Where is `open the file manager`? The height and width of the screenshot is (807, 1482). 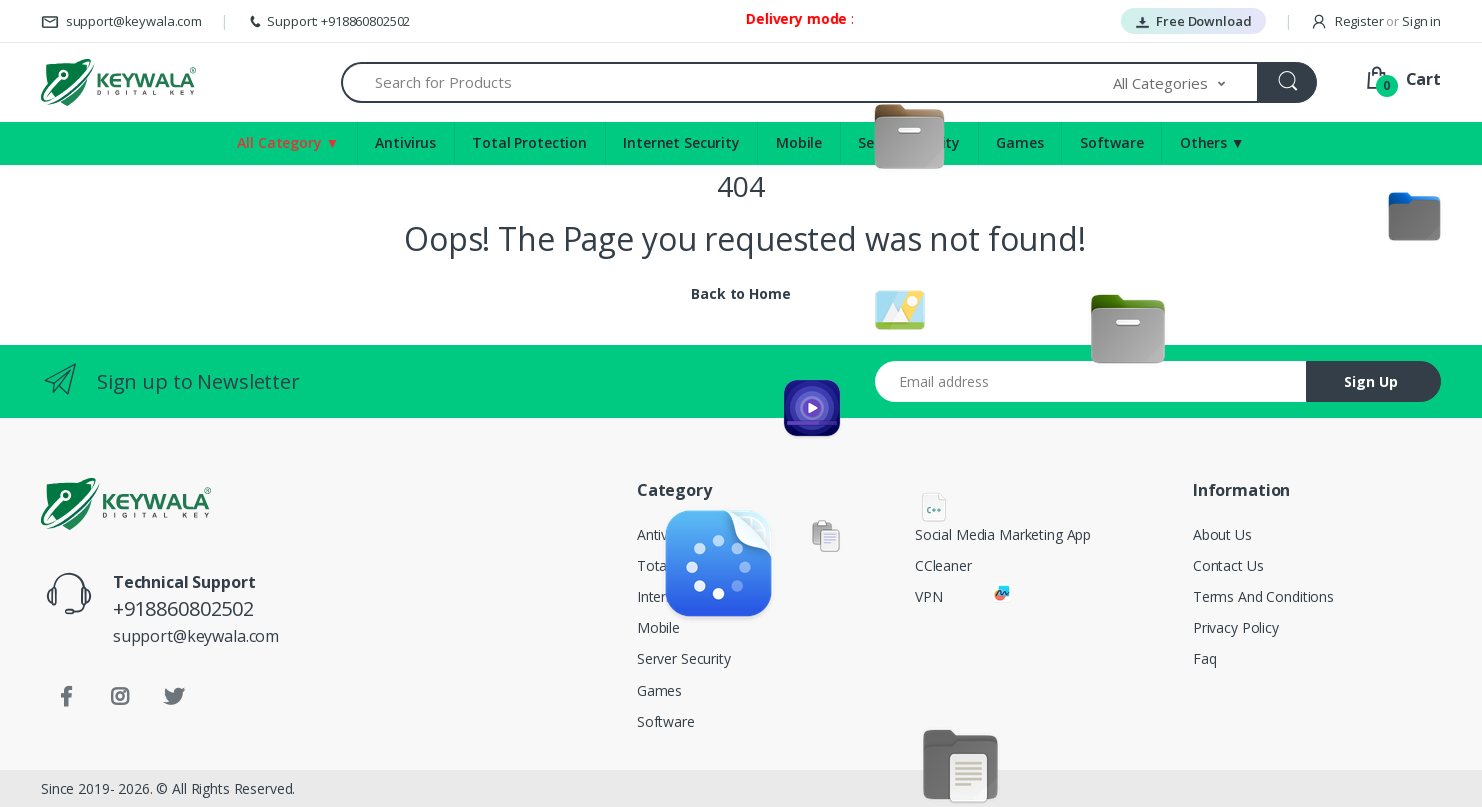
open the file manager is located at coordinates (1128, 329).